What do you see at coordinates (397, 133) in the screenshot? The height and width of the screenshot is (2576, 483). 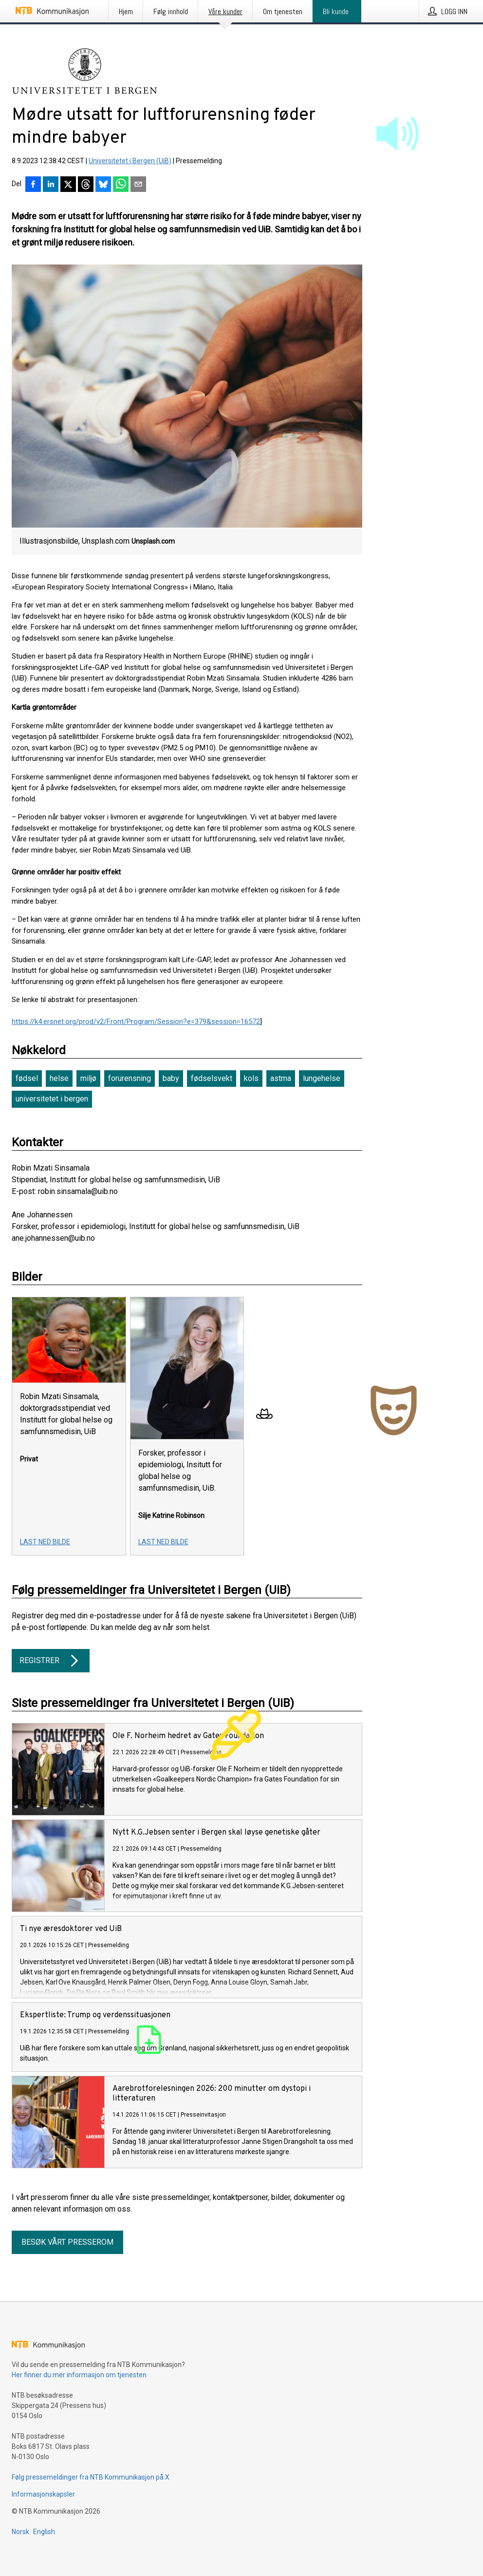 I see `volume is set to high or maximum` at bounding box center [397, 133].